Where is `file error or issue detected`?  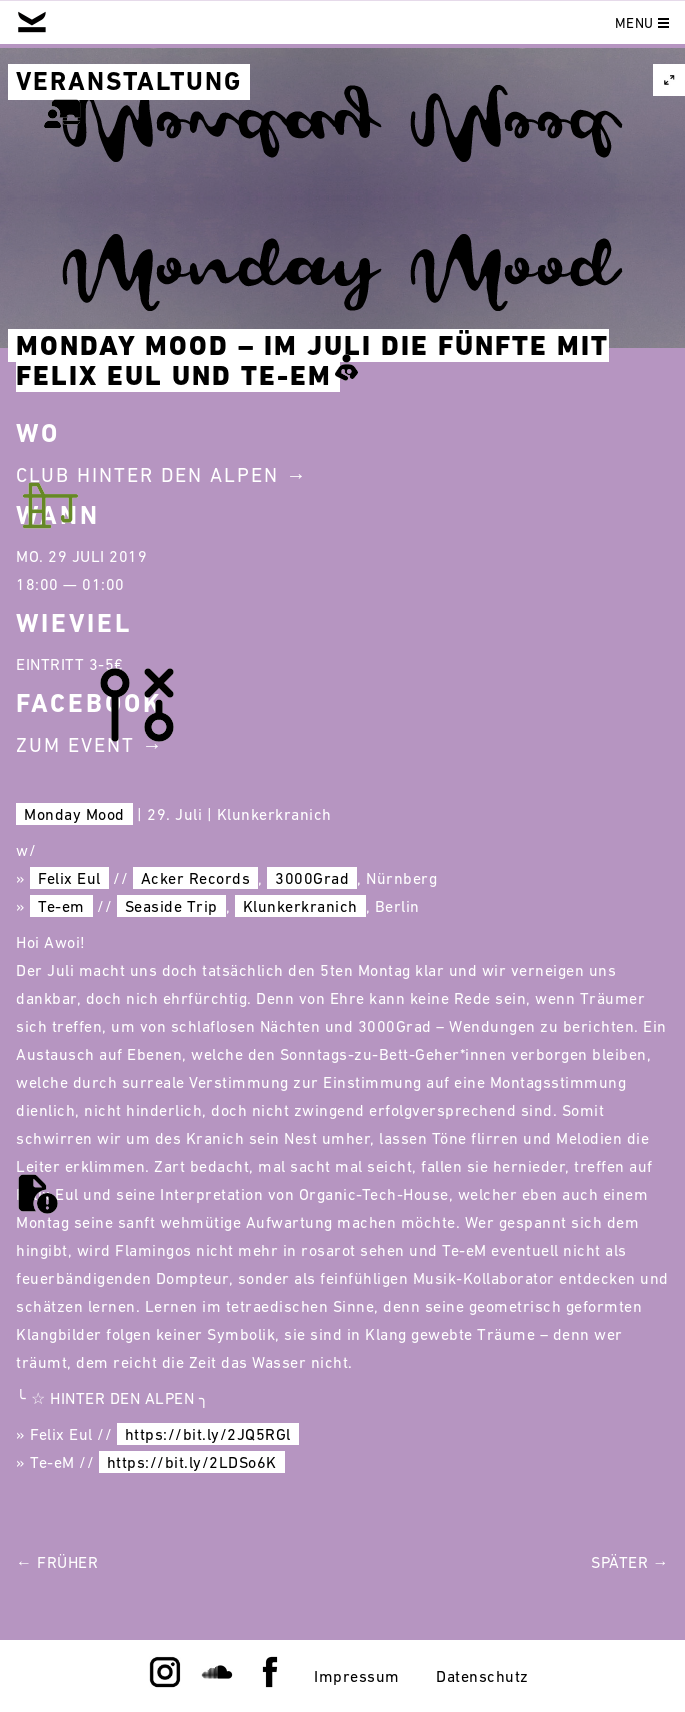 file error or issue detected is located at coordinates (37, 1193).